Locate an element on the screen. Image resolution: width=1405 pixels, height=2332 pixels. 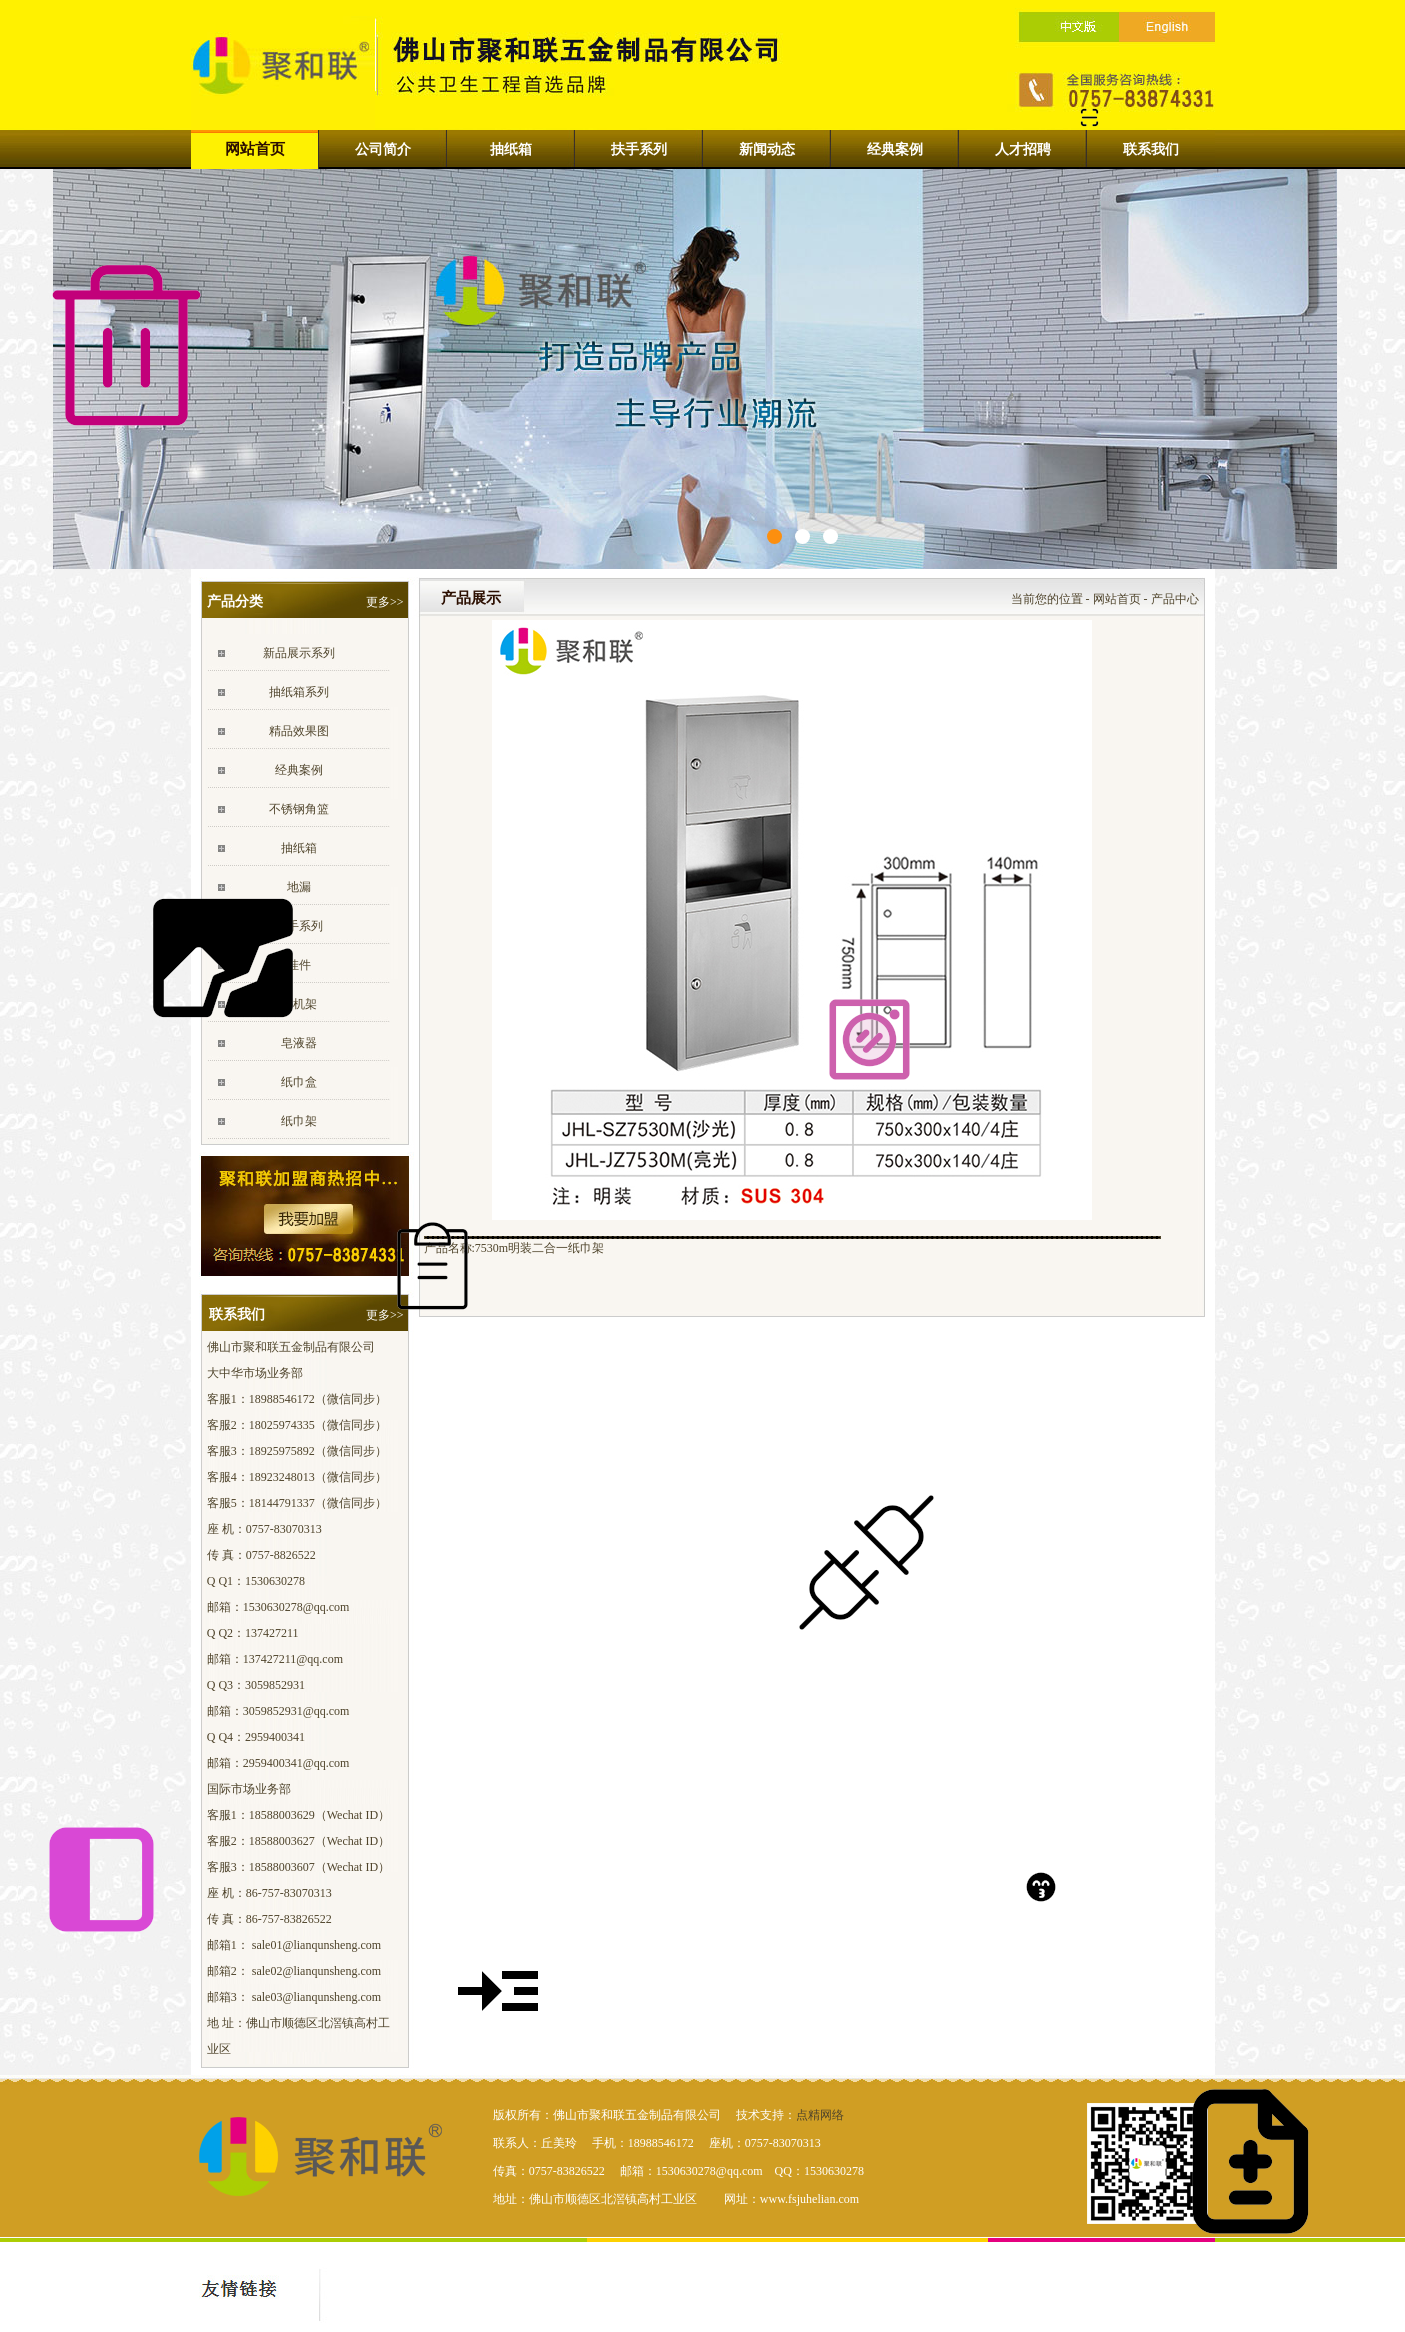
scan a QR code or barcode is located at coordinates (1089, 117).